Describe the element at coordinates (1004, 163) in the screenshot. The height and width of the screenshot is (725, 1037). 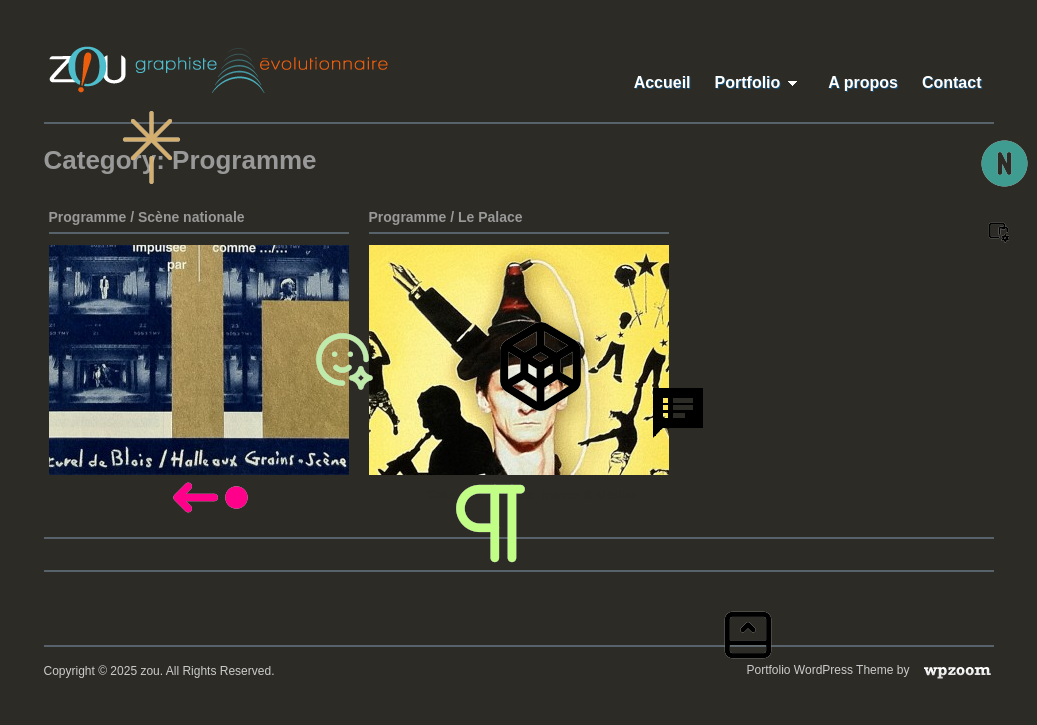
I see `indicates a north direction or compass point` at that location.